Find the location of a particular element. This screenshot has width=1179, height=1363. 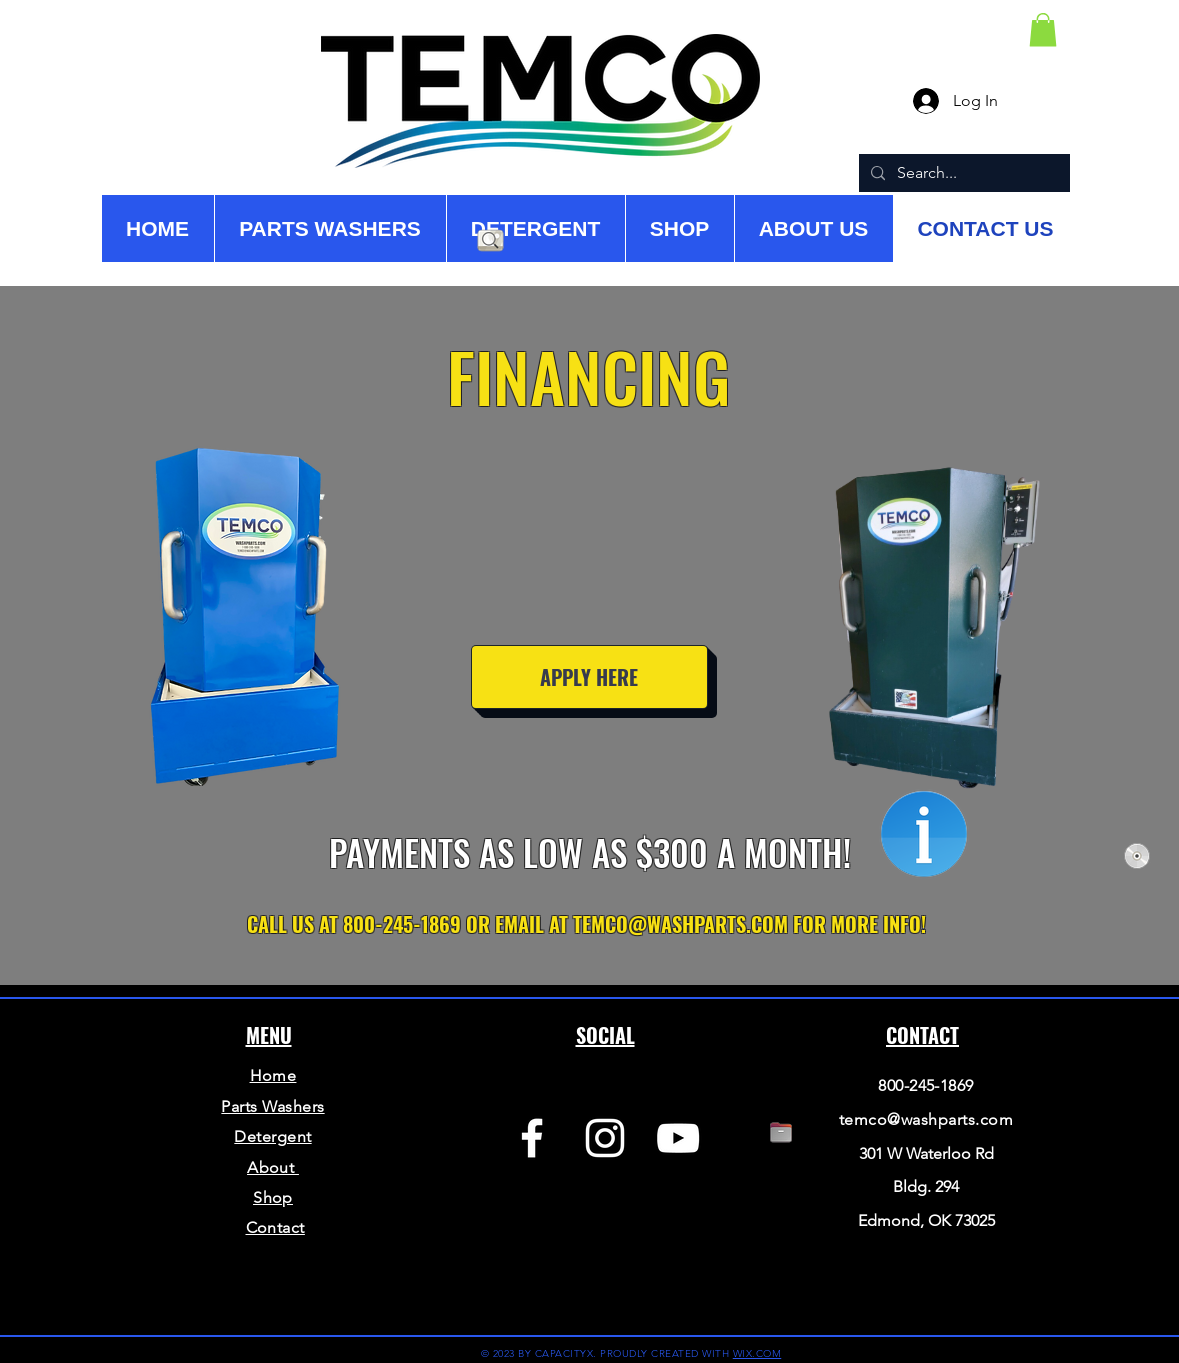

indicates a CD or optical disc drive is located at coordinates (1137, 856).